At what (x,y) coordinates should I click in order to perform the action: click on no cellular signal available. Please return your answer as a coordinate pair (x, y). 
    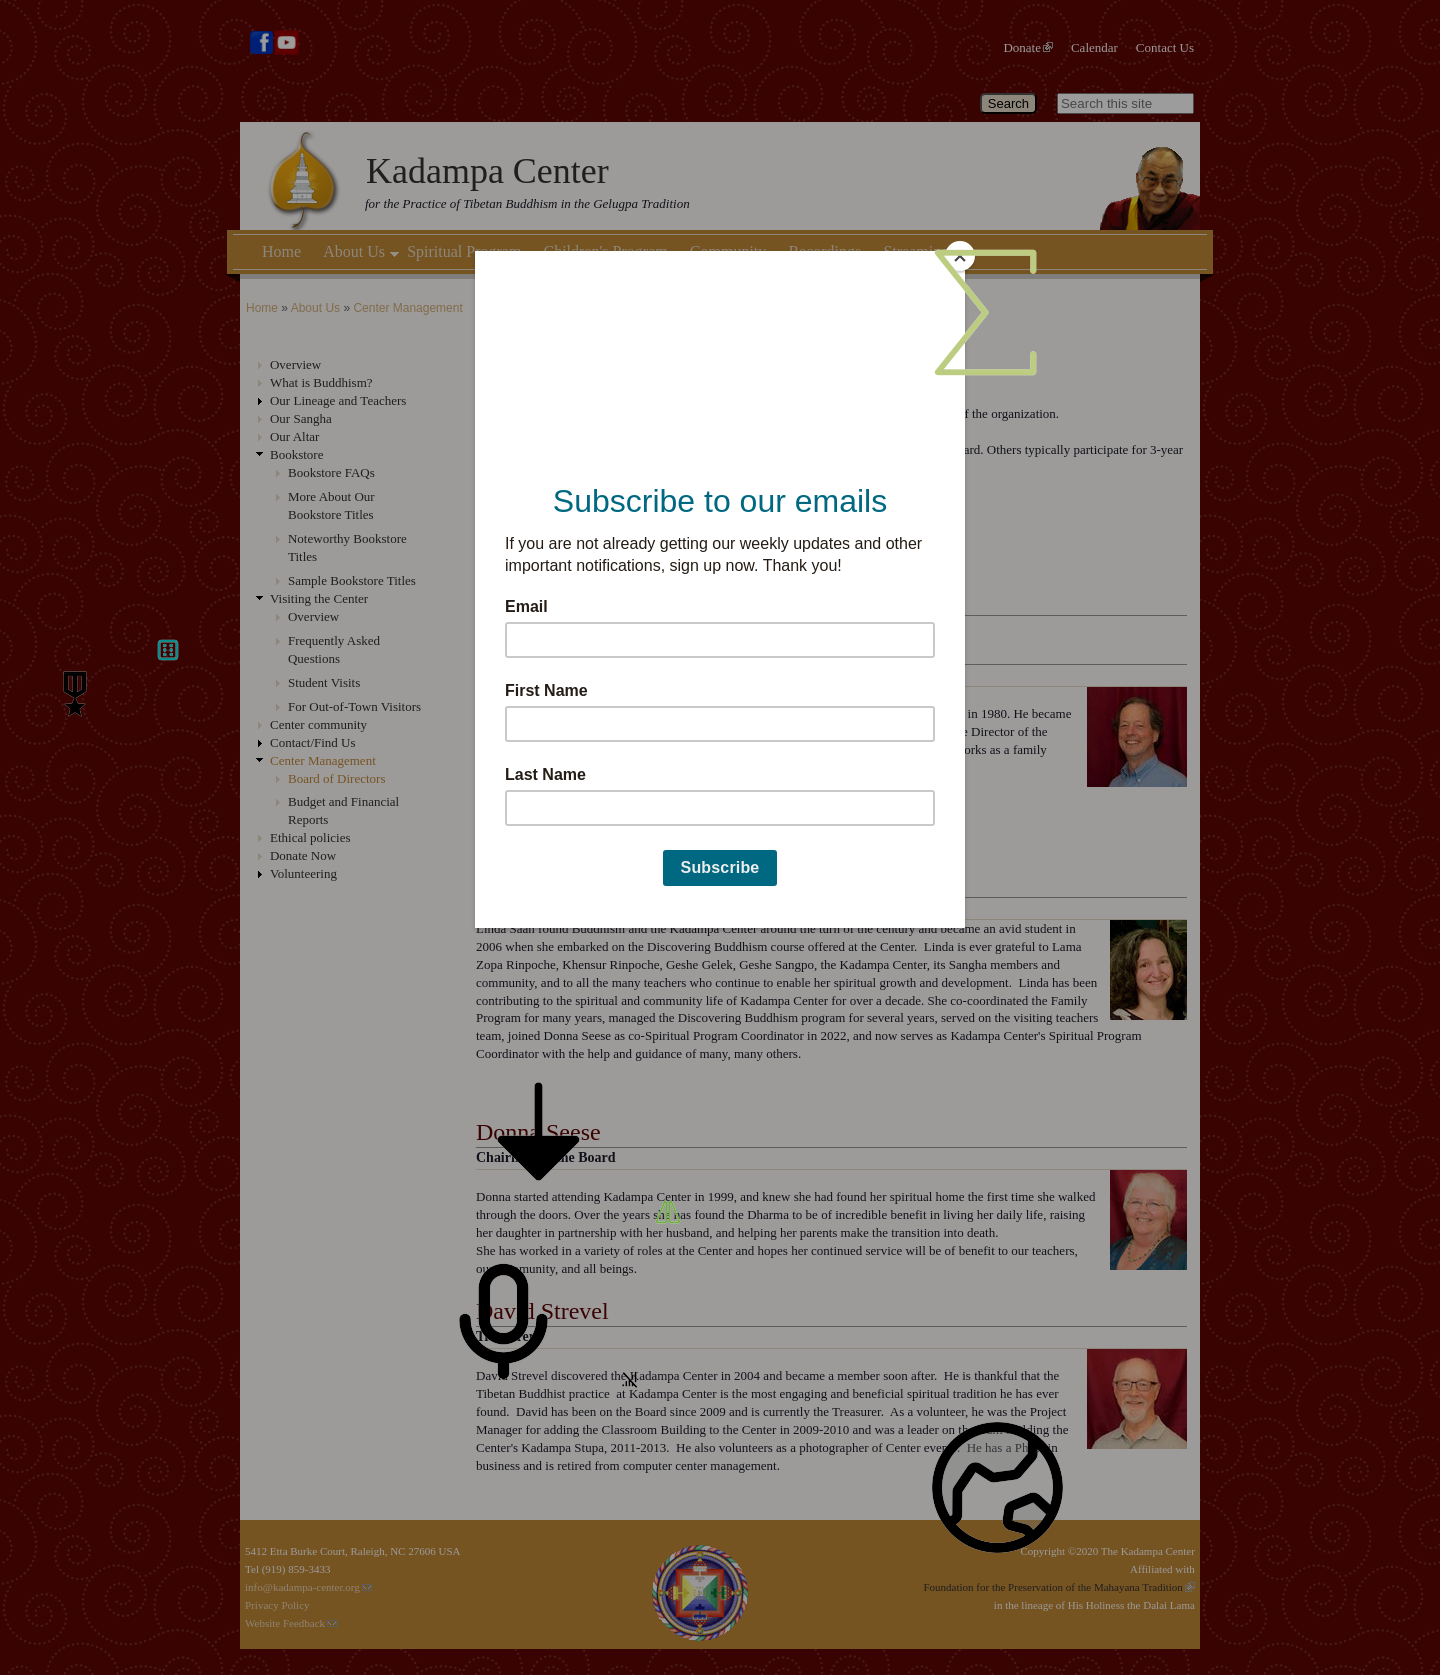
    Looking at the image, I should click on (630, 1380).